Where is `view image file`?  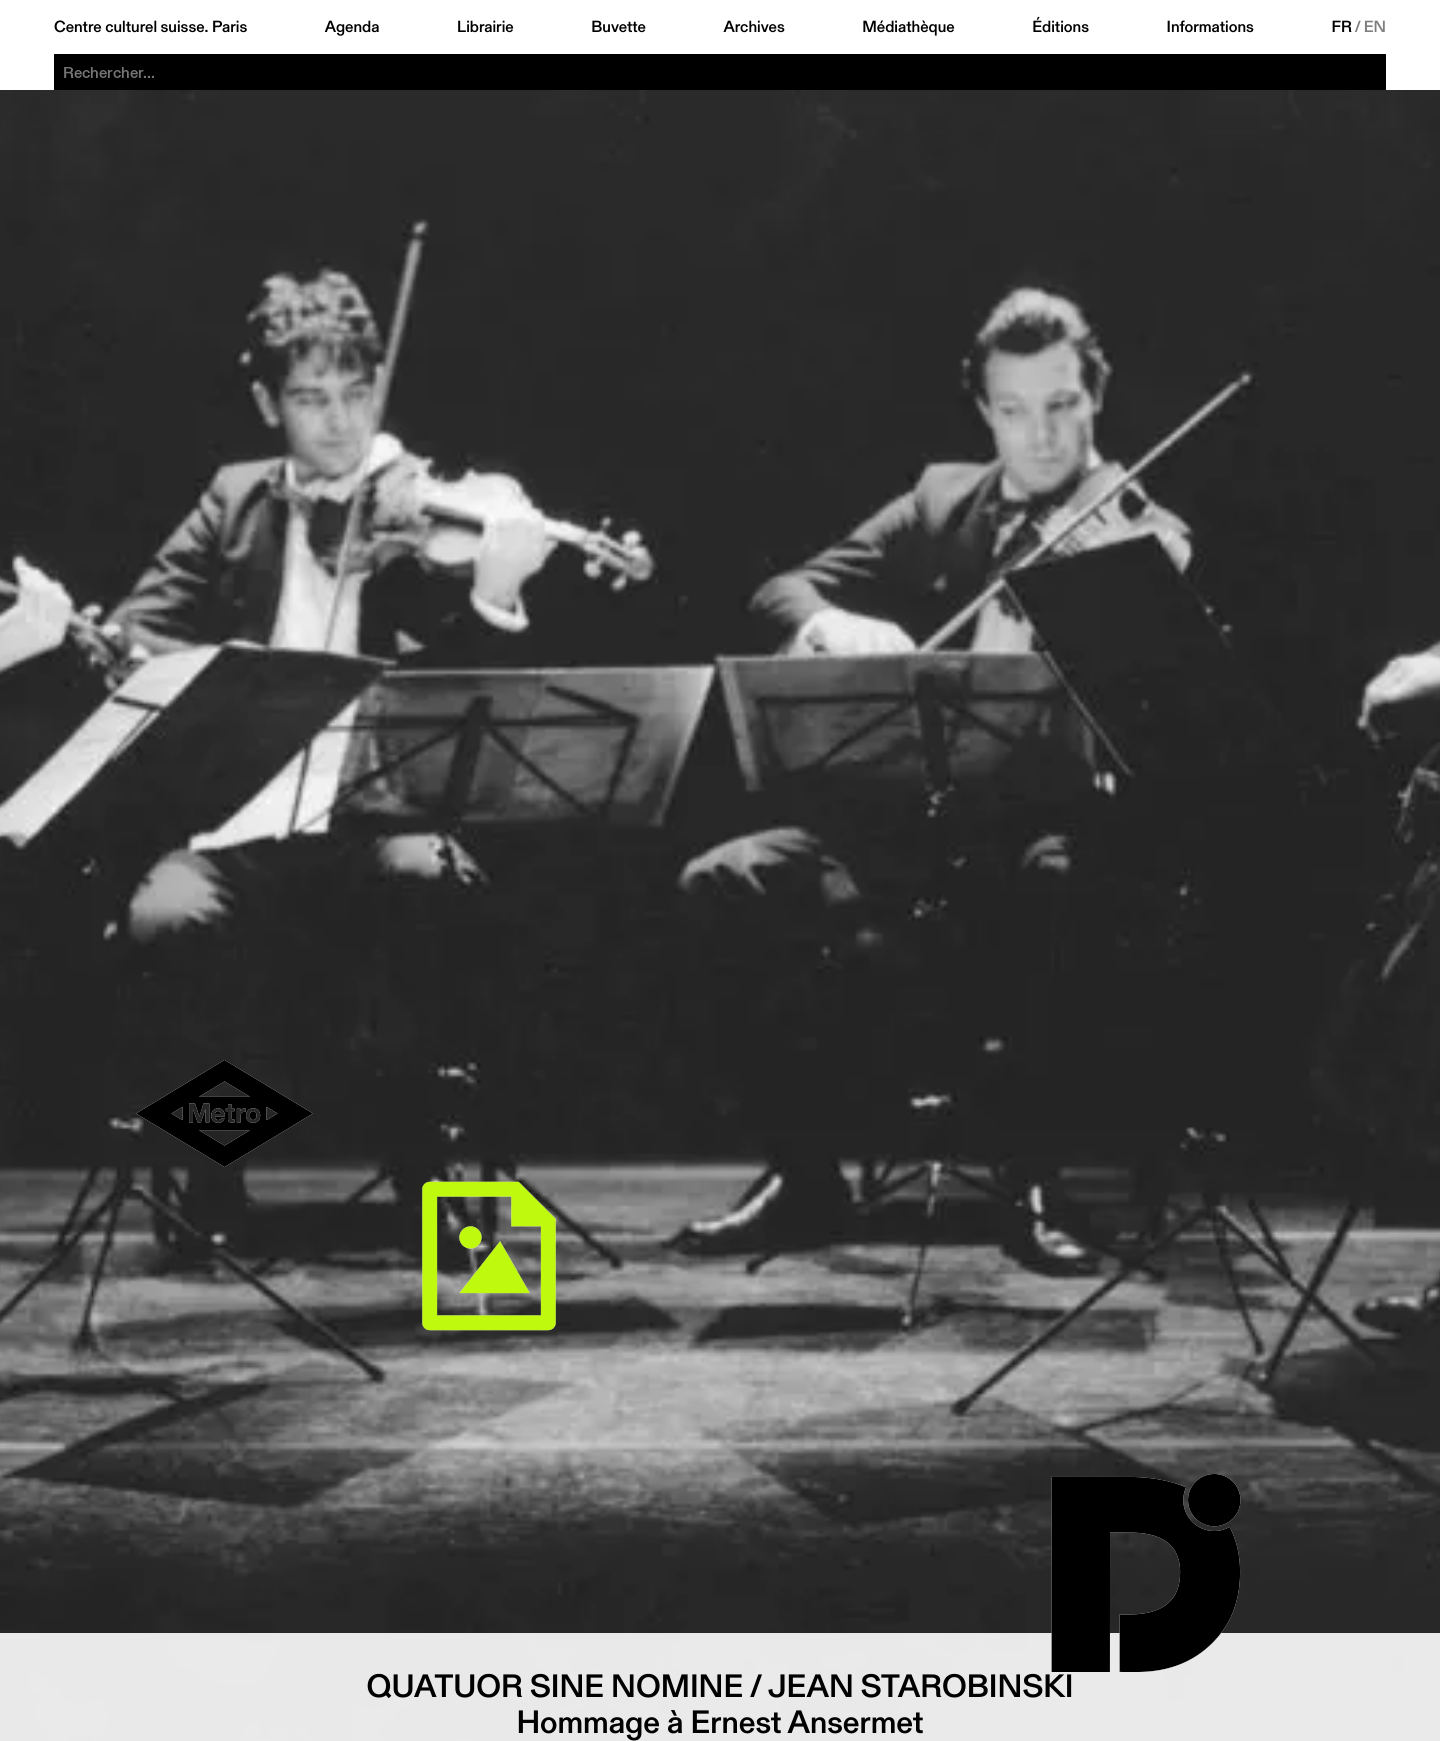
view image file is located at coordinates (489, 1256).